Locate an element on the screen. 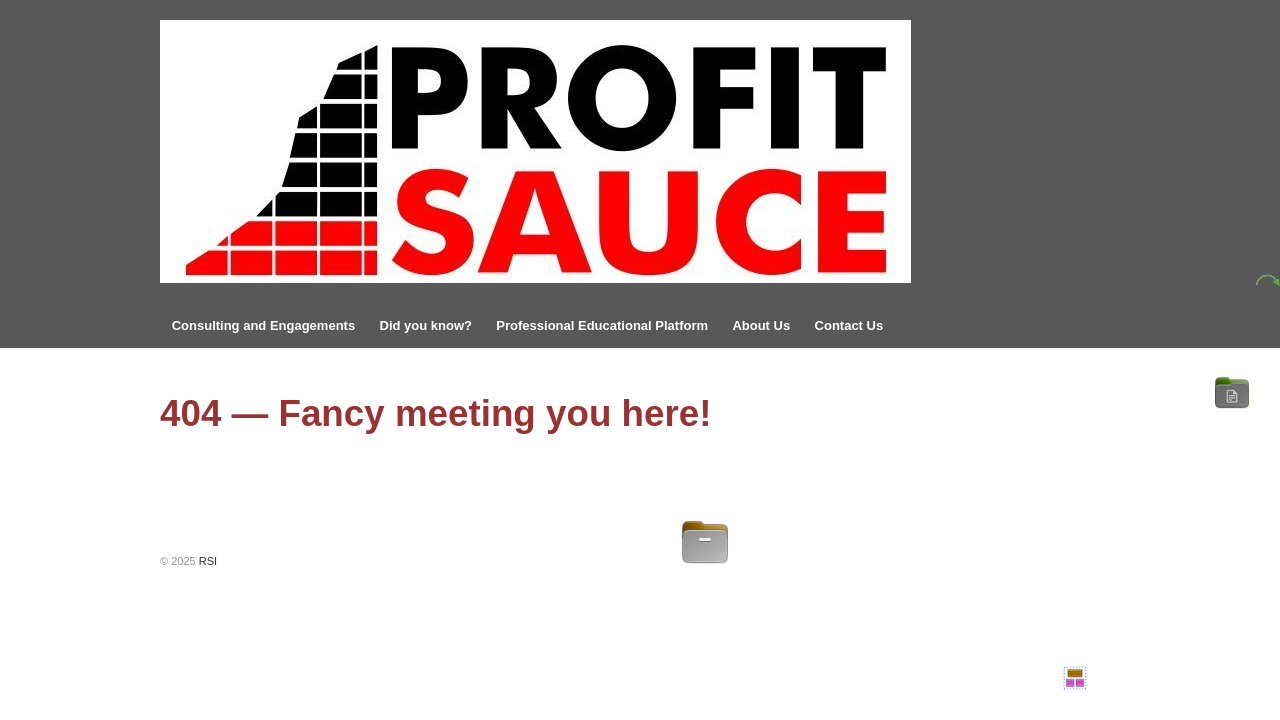  redo the last undone action is located at coordinates (1268, 280).